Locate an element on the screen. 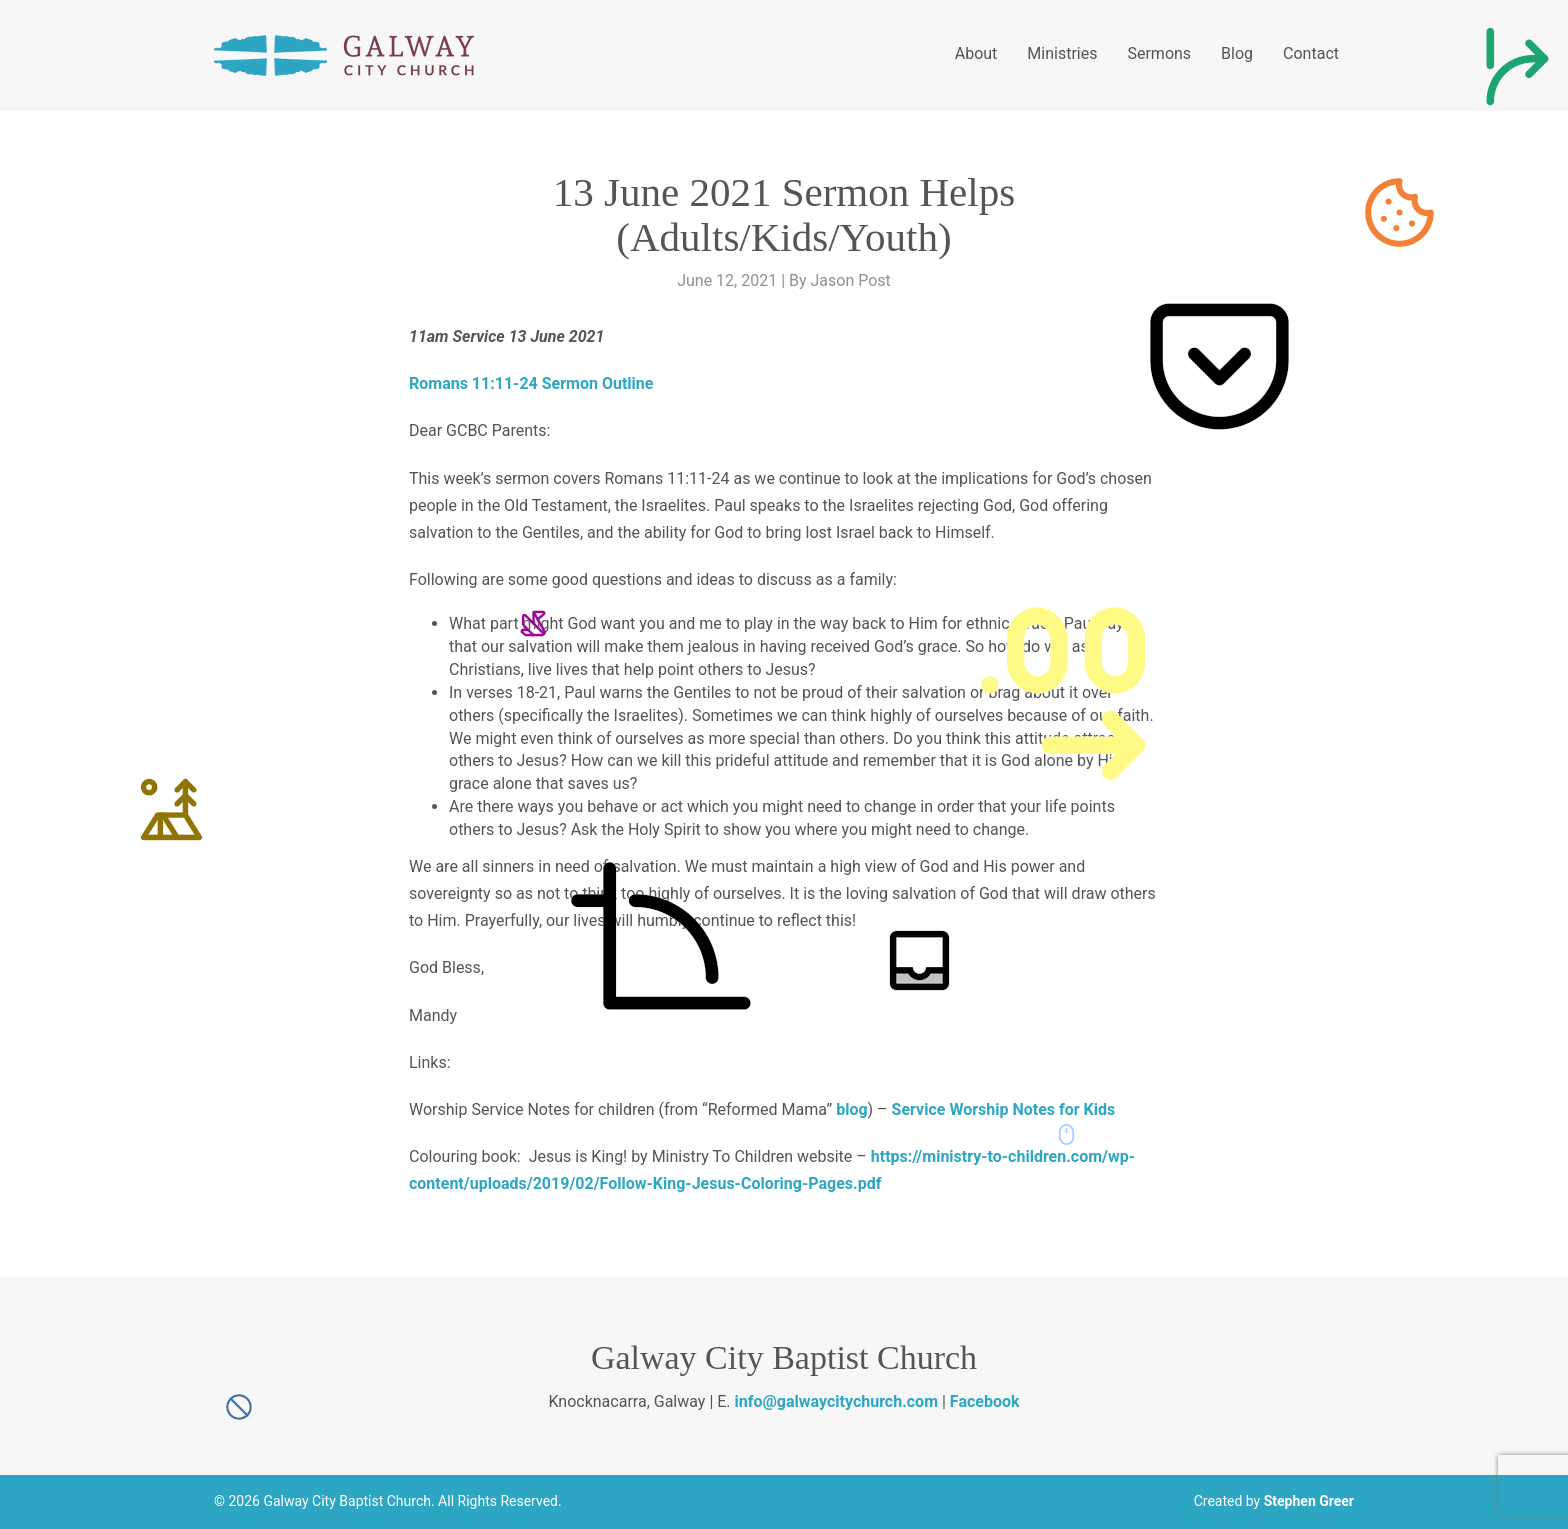 This screenshot has height=1529, width=1568. manage cookie preferences is located at coordinates (1399, 212).